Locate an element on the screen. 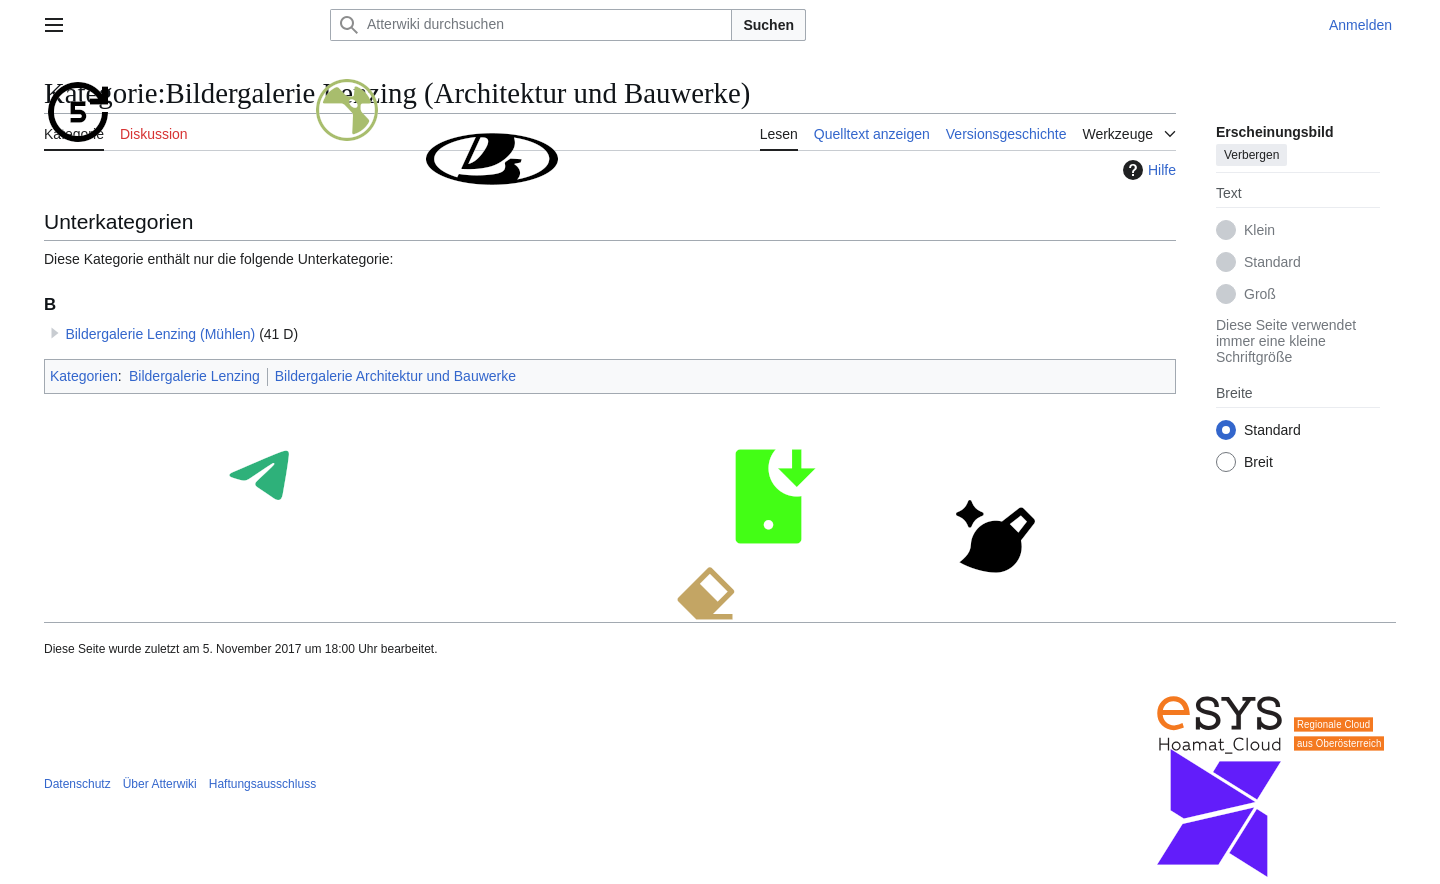 Image resolution: width=1440 pixels, height=884 pixels. download app to mobile device is located at coordinates (768, 496).